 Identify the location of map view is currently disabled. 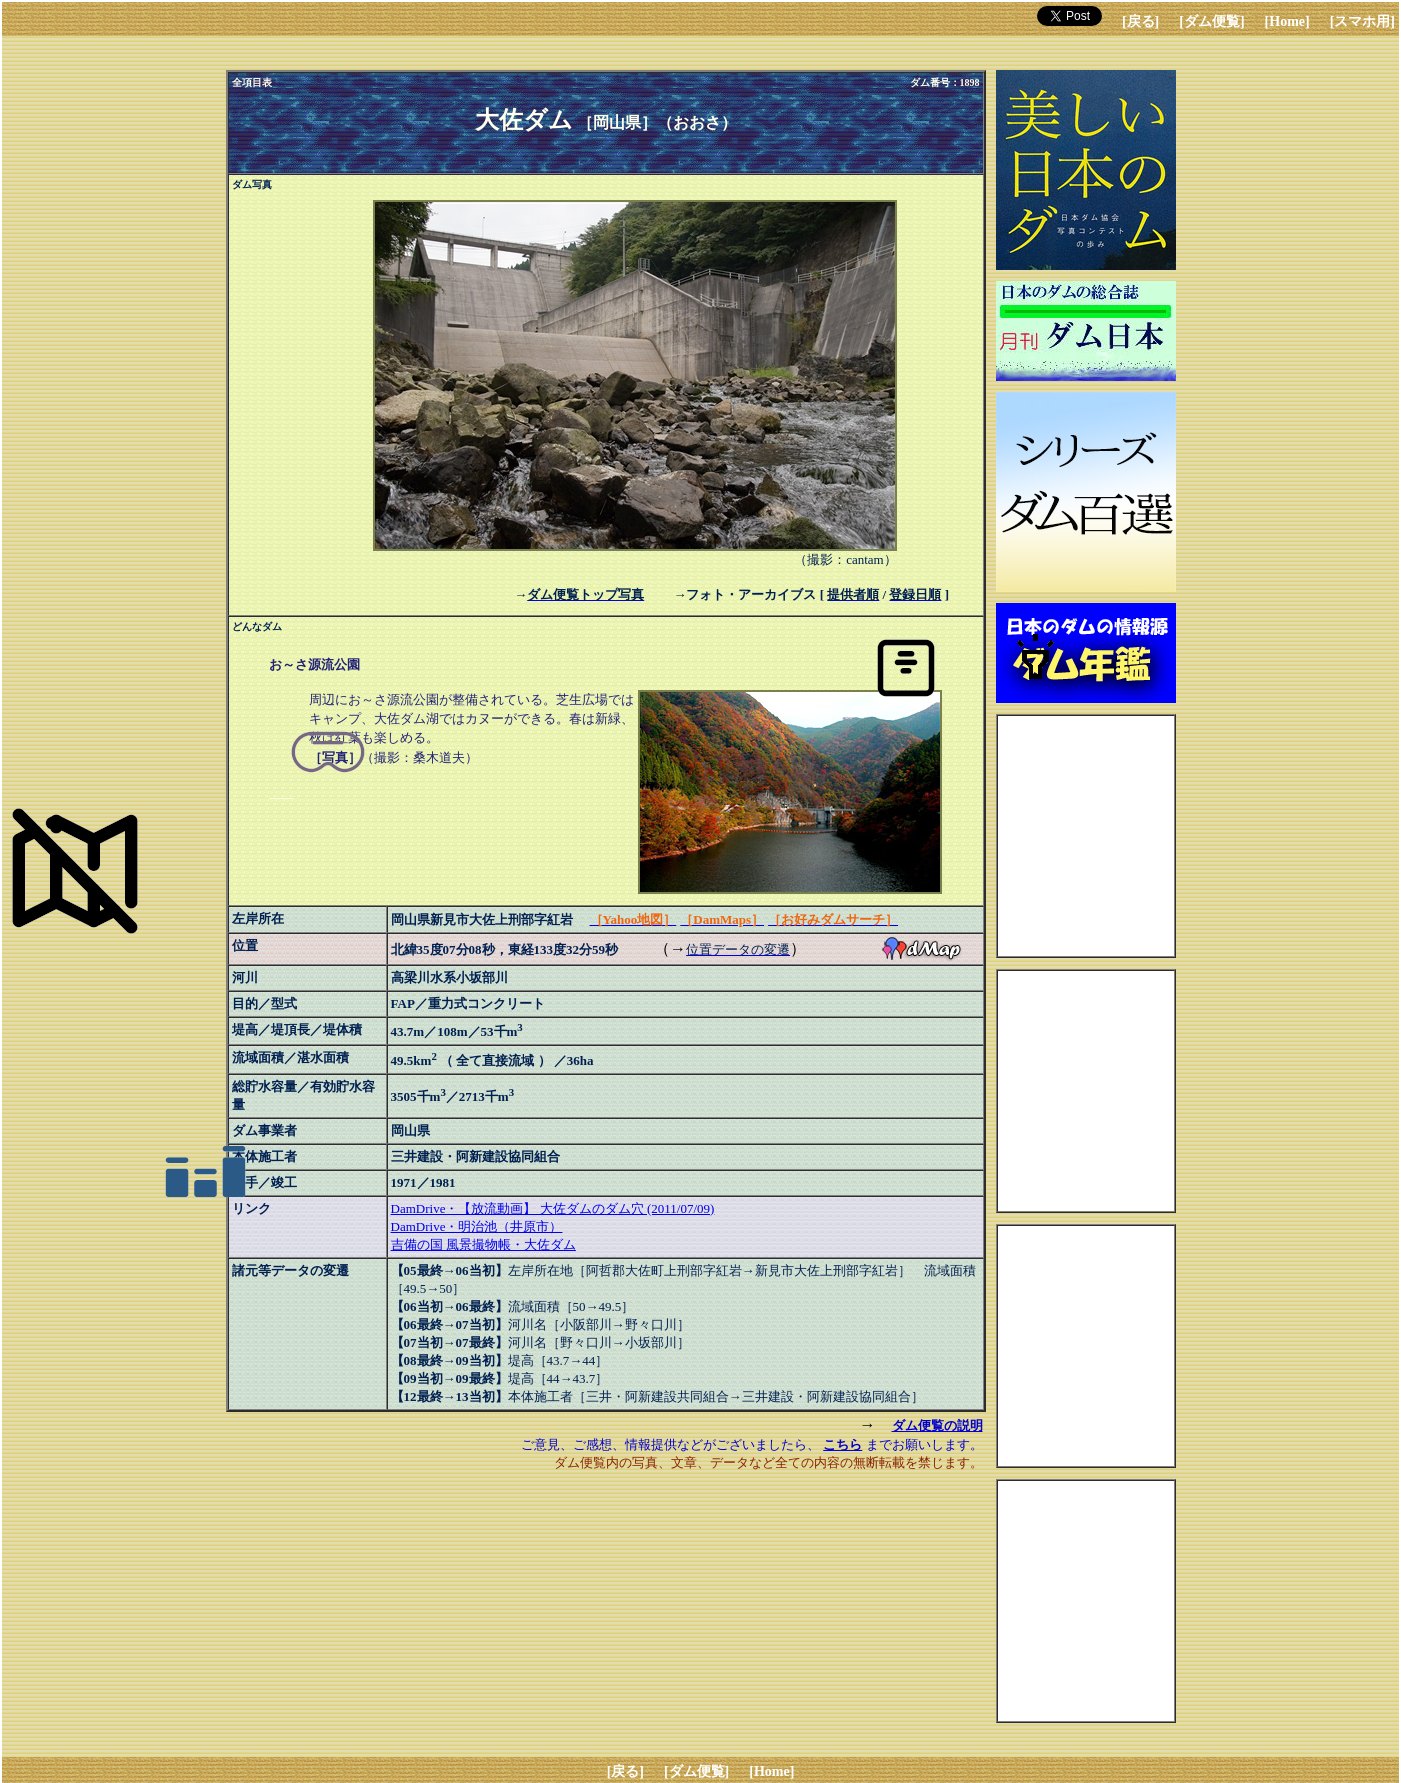
(75, 871).